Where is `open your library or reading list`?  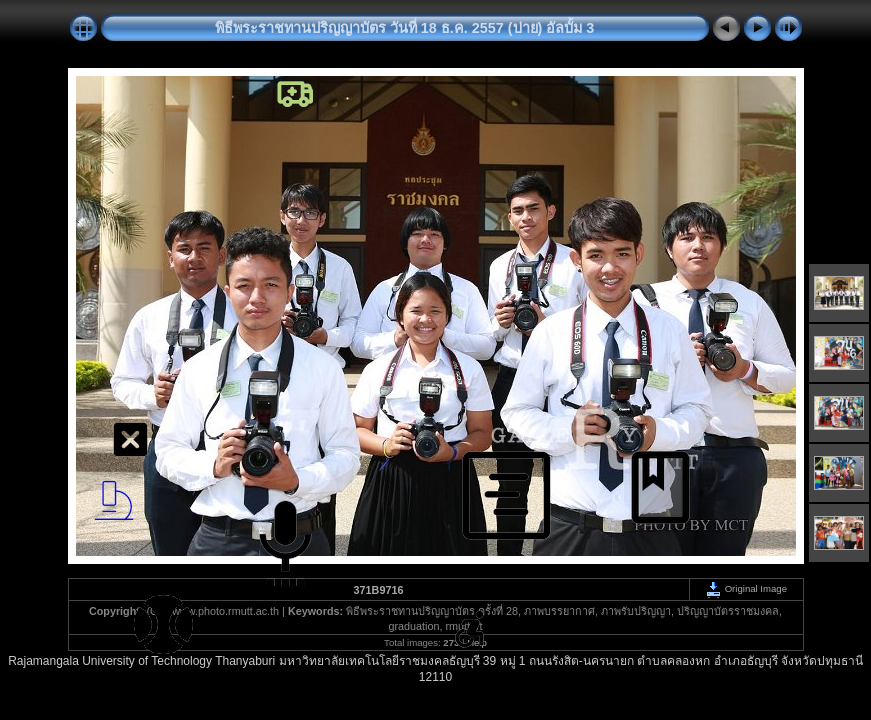 open your library or reading list is located at coordinates (660, 487).